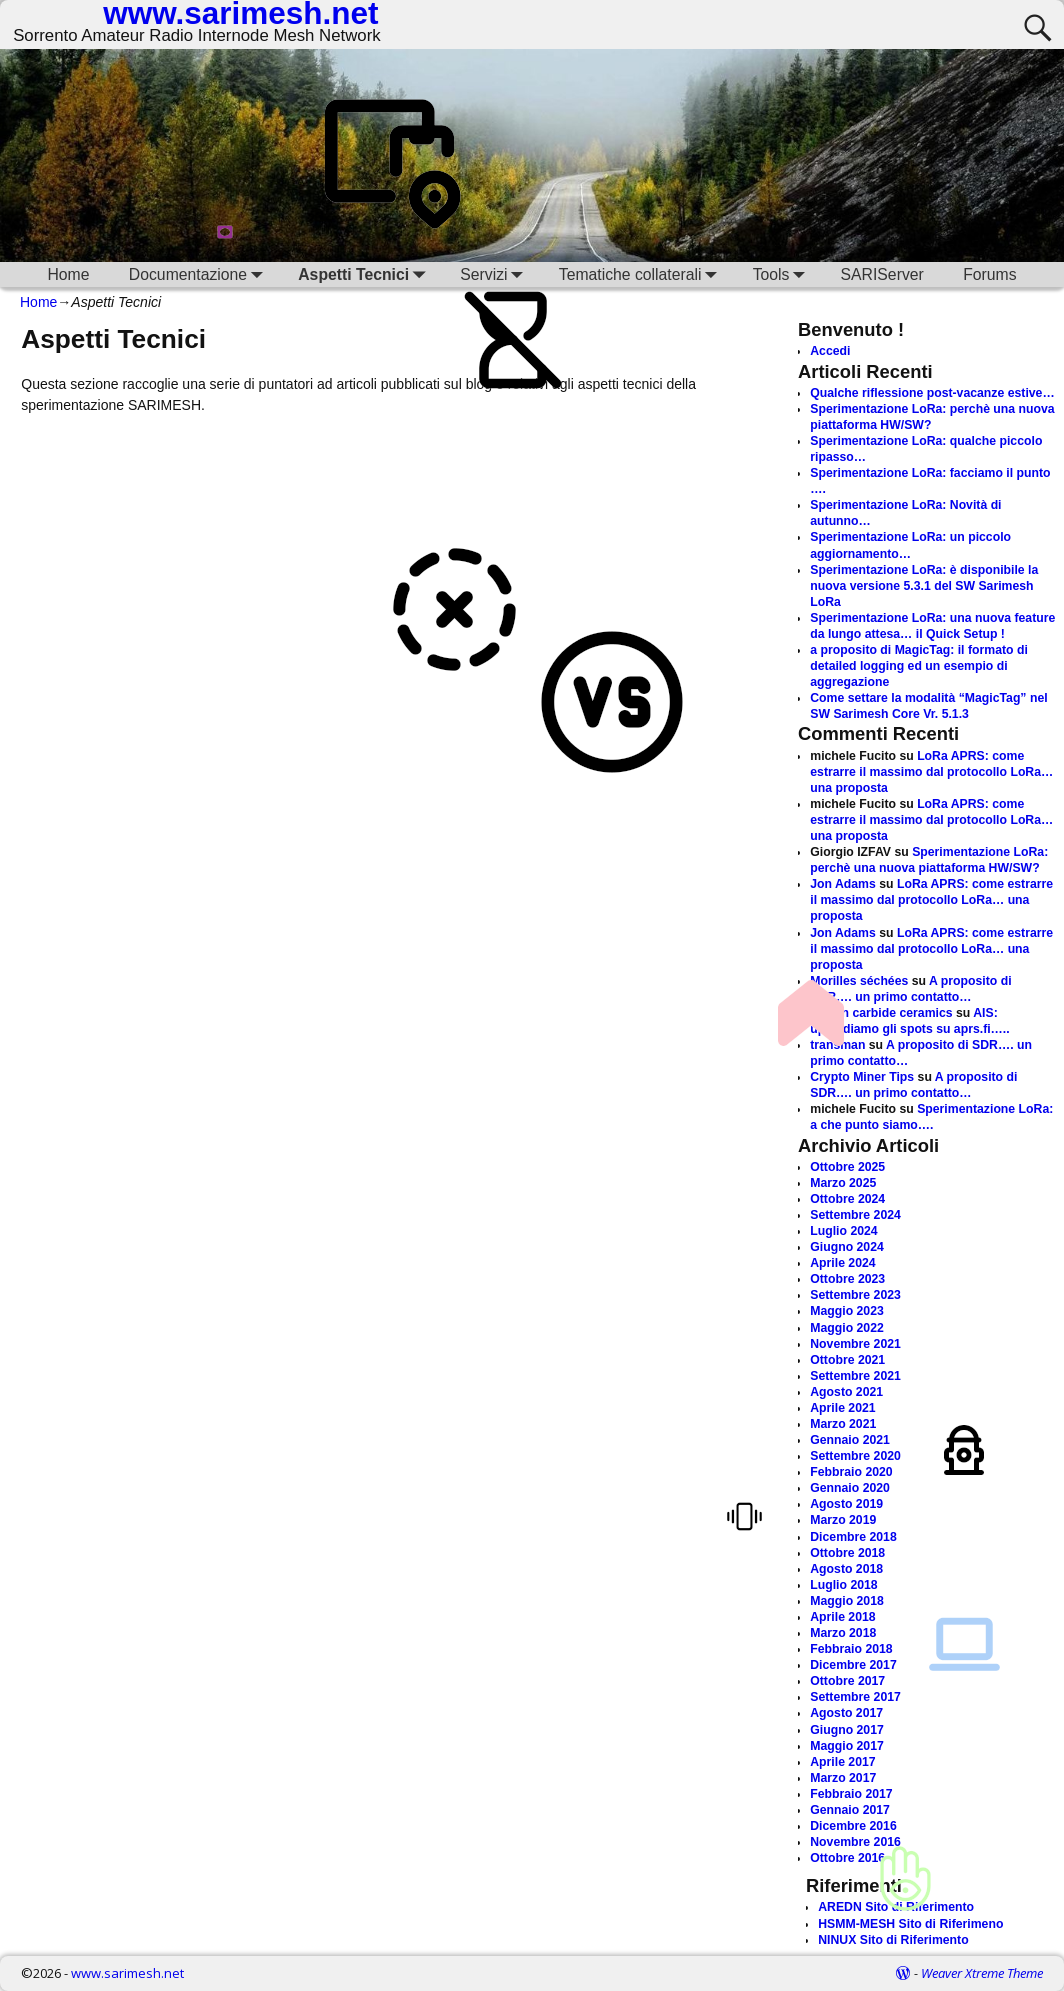 This screenshot has height=1991, width=1064. I want to click on indicates a versus or comparison mode, so click(612, 702).